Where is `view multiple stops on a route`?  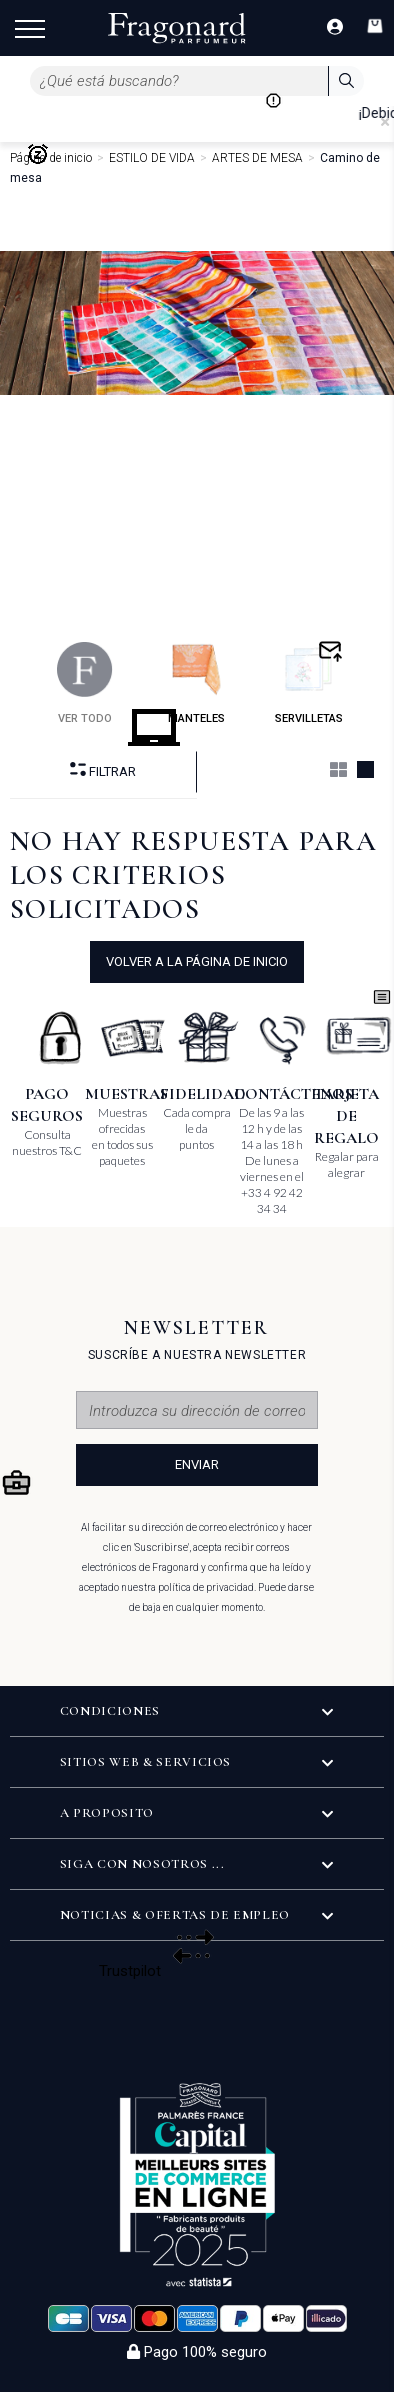 view multiple stops on a route is located at coordinates (193, 1946).